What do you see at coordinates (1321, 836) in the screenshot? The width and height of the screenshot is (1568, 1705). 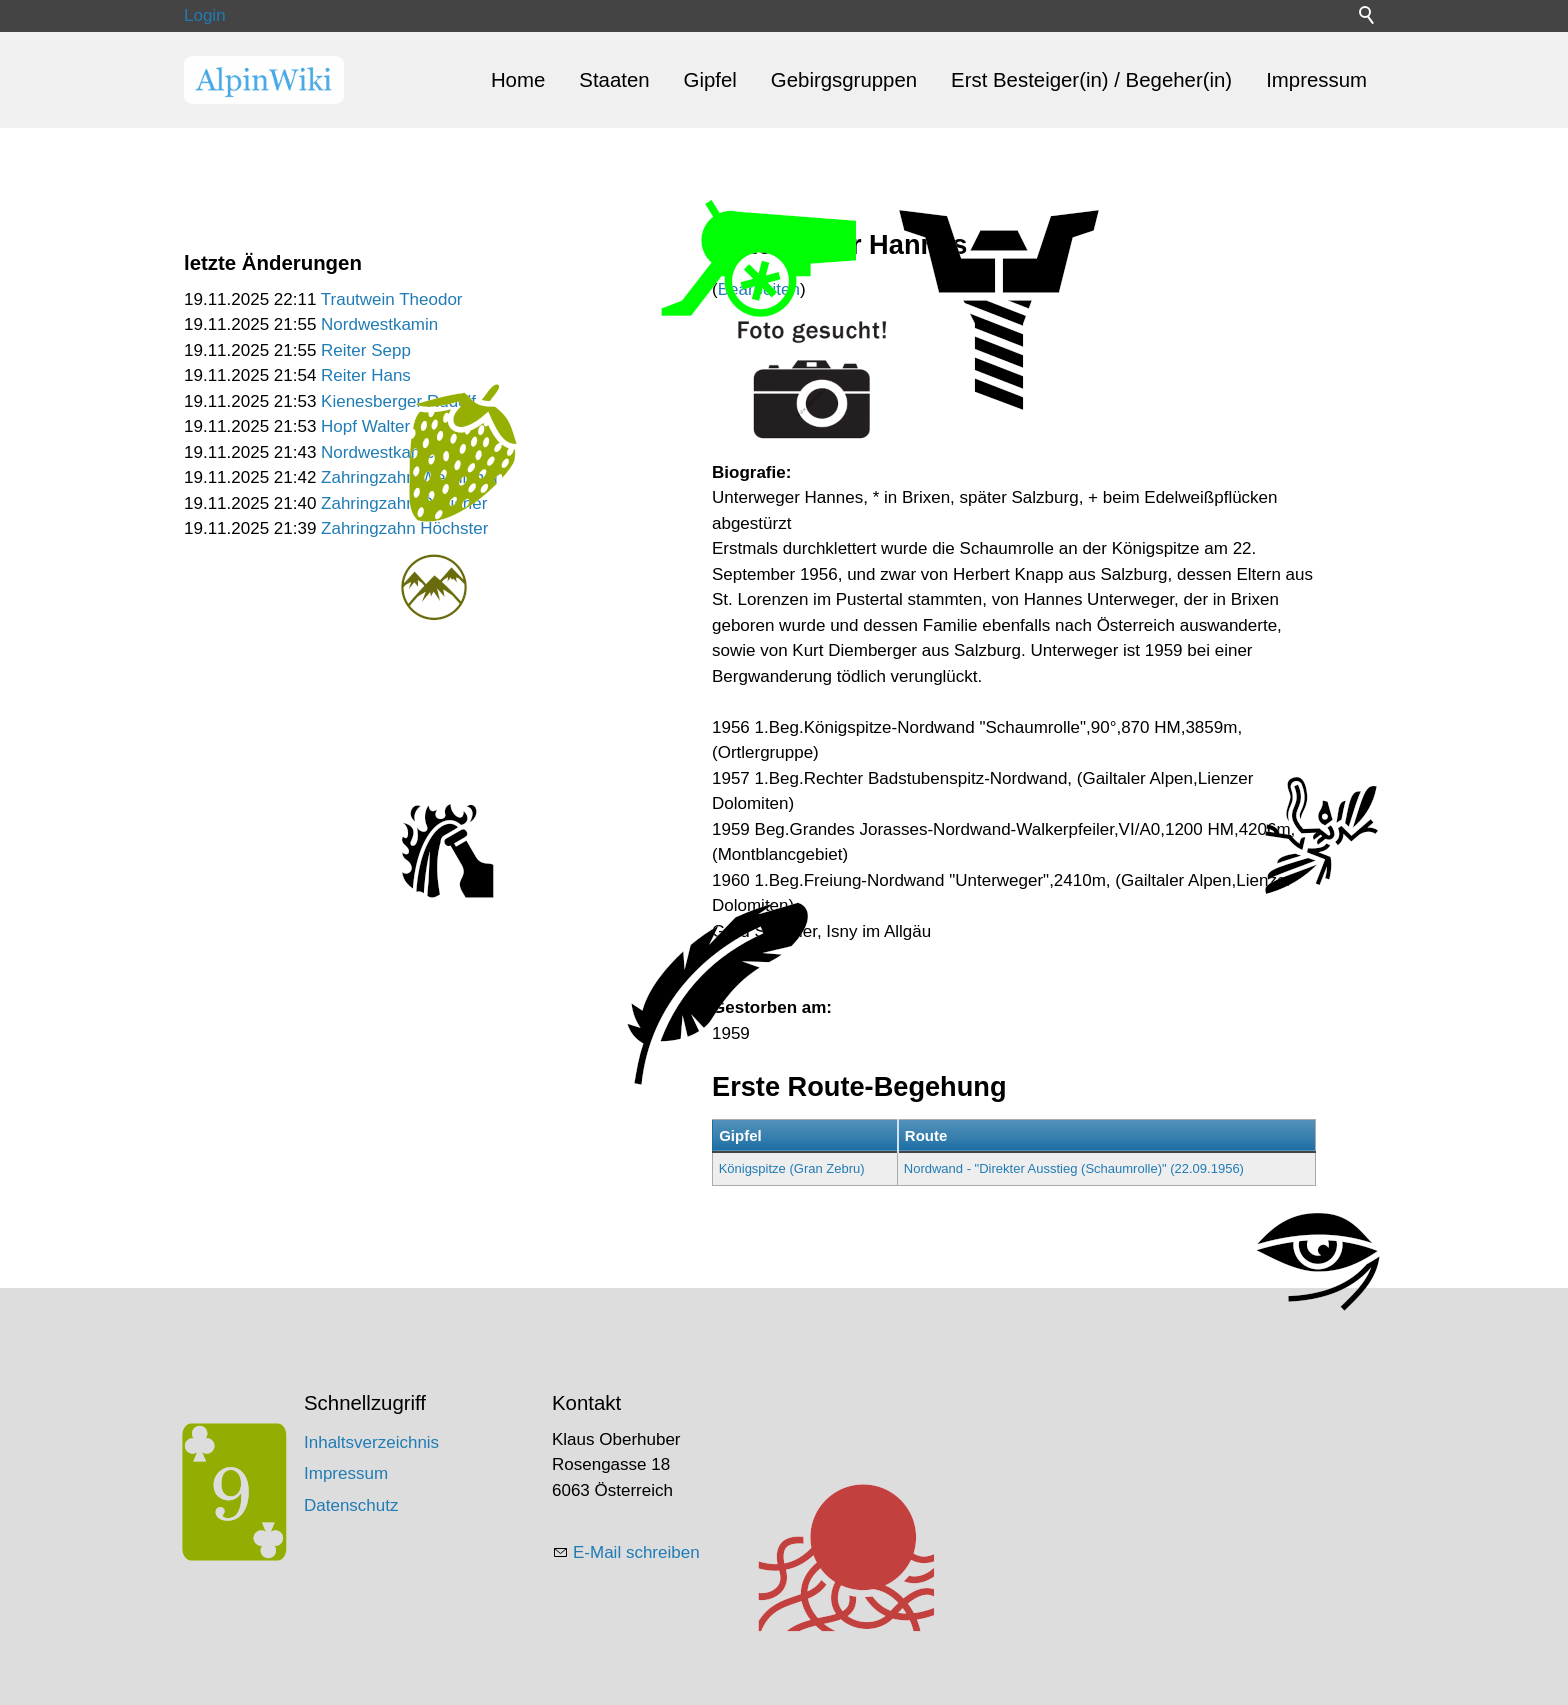 I see `view fossil collection in museum or archaeology game` at bounding box center [1321, 836].